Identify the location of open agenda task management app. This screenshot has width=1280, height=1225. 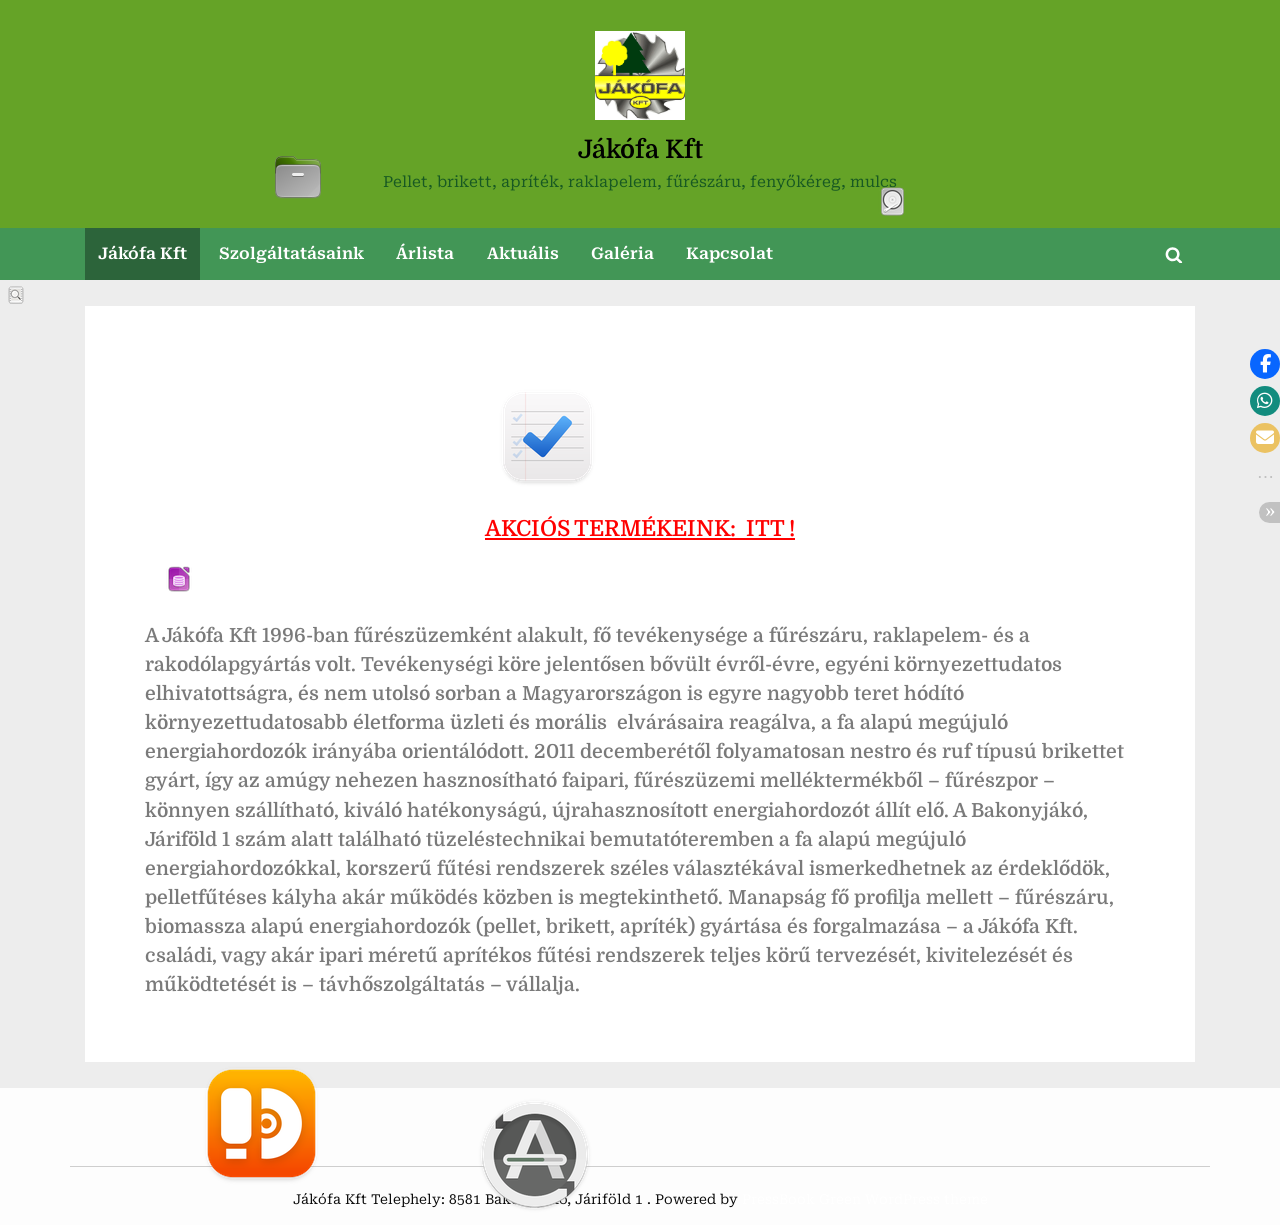
(547, 436).